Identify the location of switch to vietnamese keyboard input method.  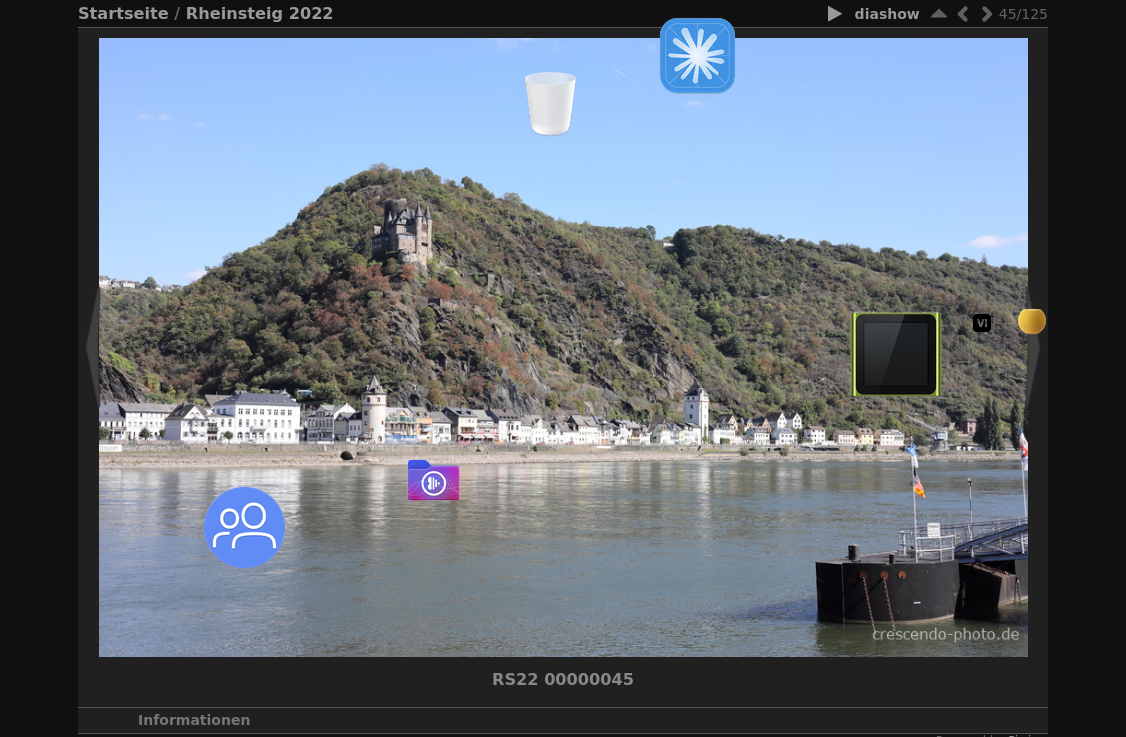
(982, 323).